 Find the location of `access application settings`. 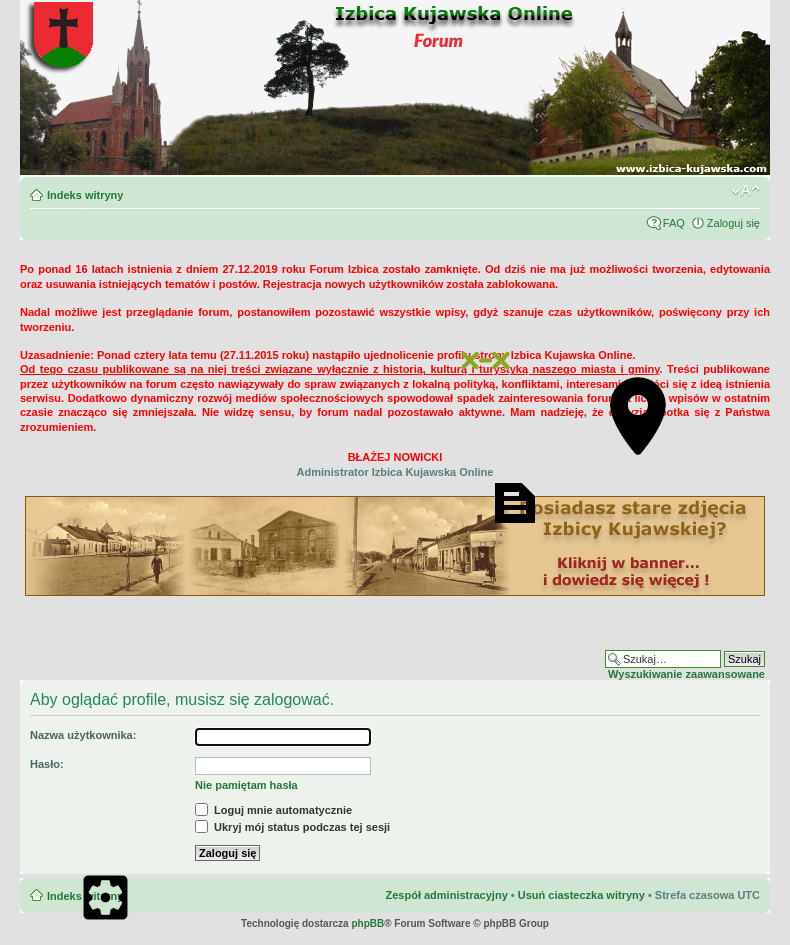

access application settings is located at coordinates (105, 897).